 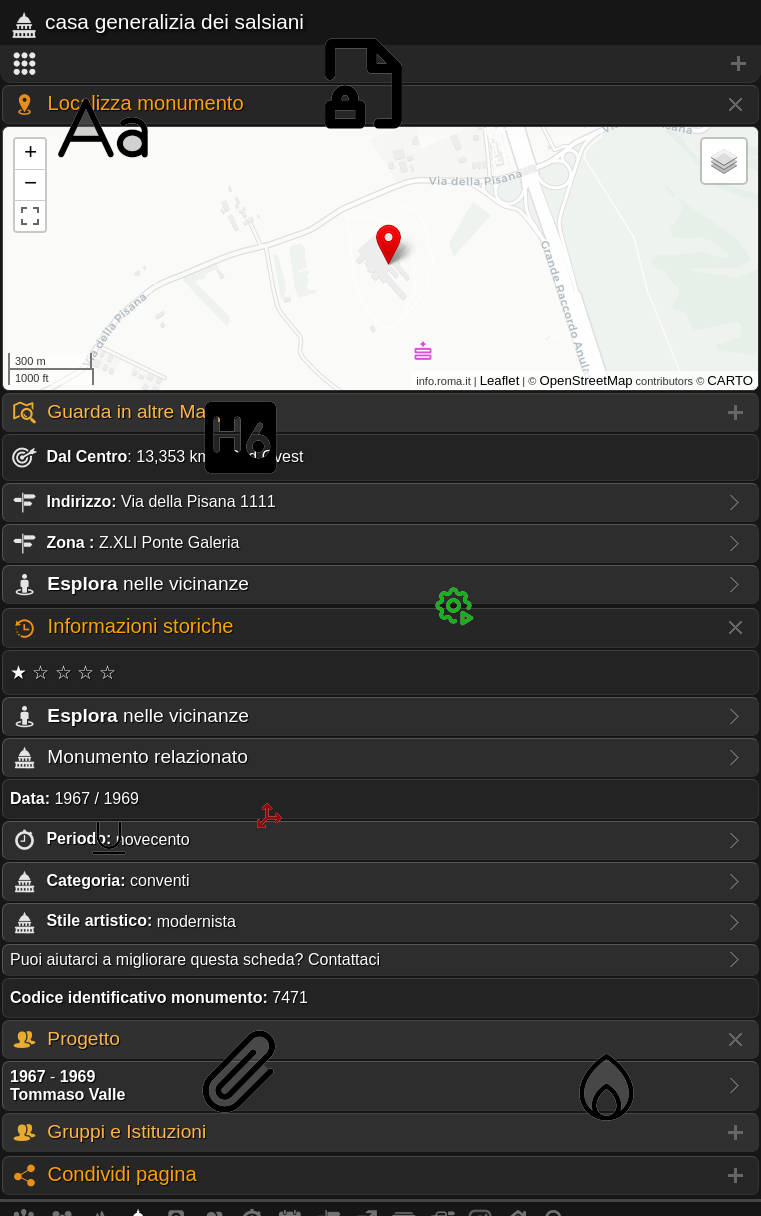 What do you see at coordinates (109, 838) in the screenshot?
I see `apply underline formatting to selected text` at bounding box center [109, 838].